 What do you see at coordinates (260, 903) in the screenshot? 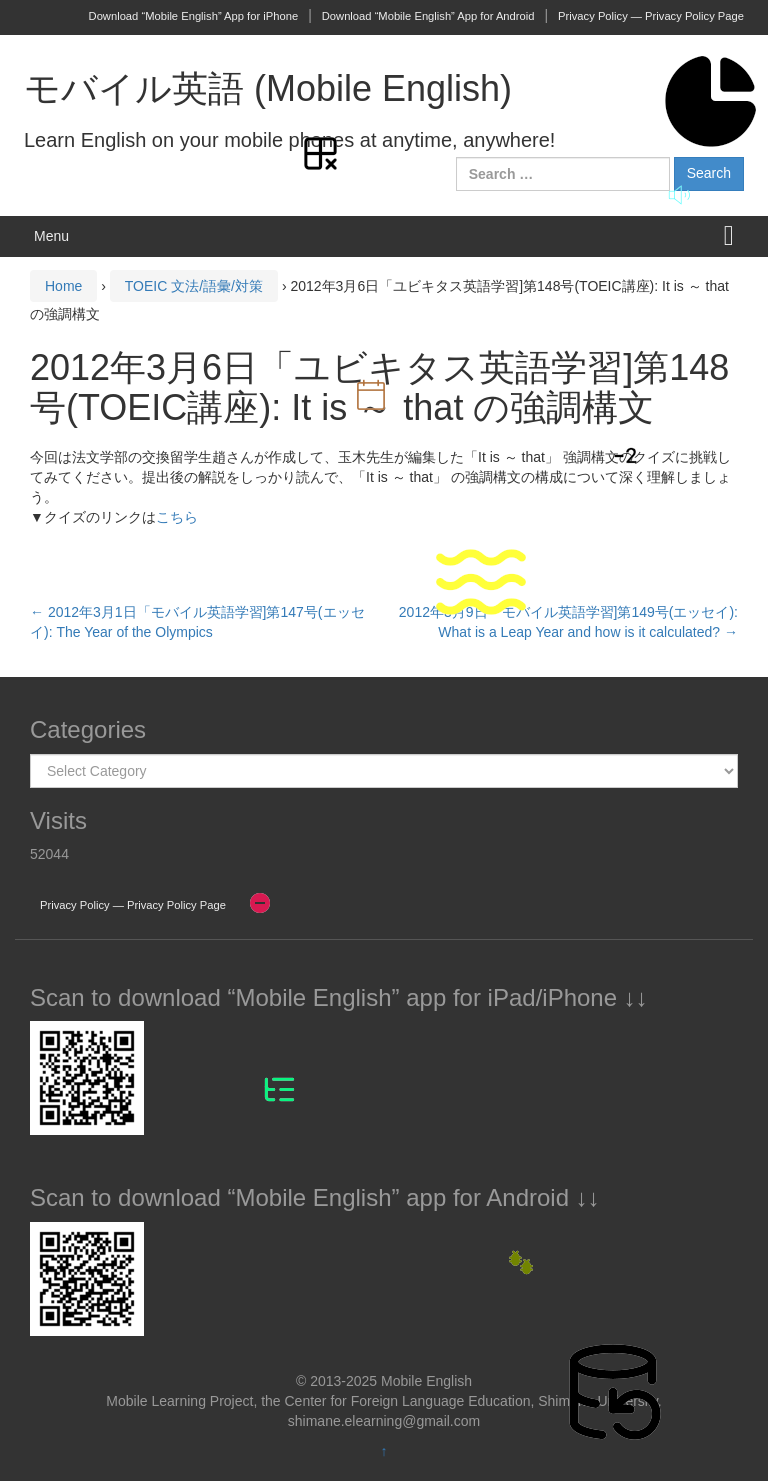
I see `remove an item from a list` at bounding box center [260, 903].